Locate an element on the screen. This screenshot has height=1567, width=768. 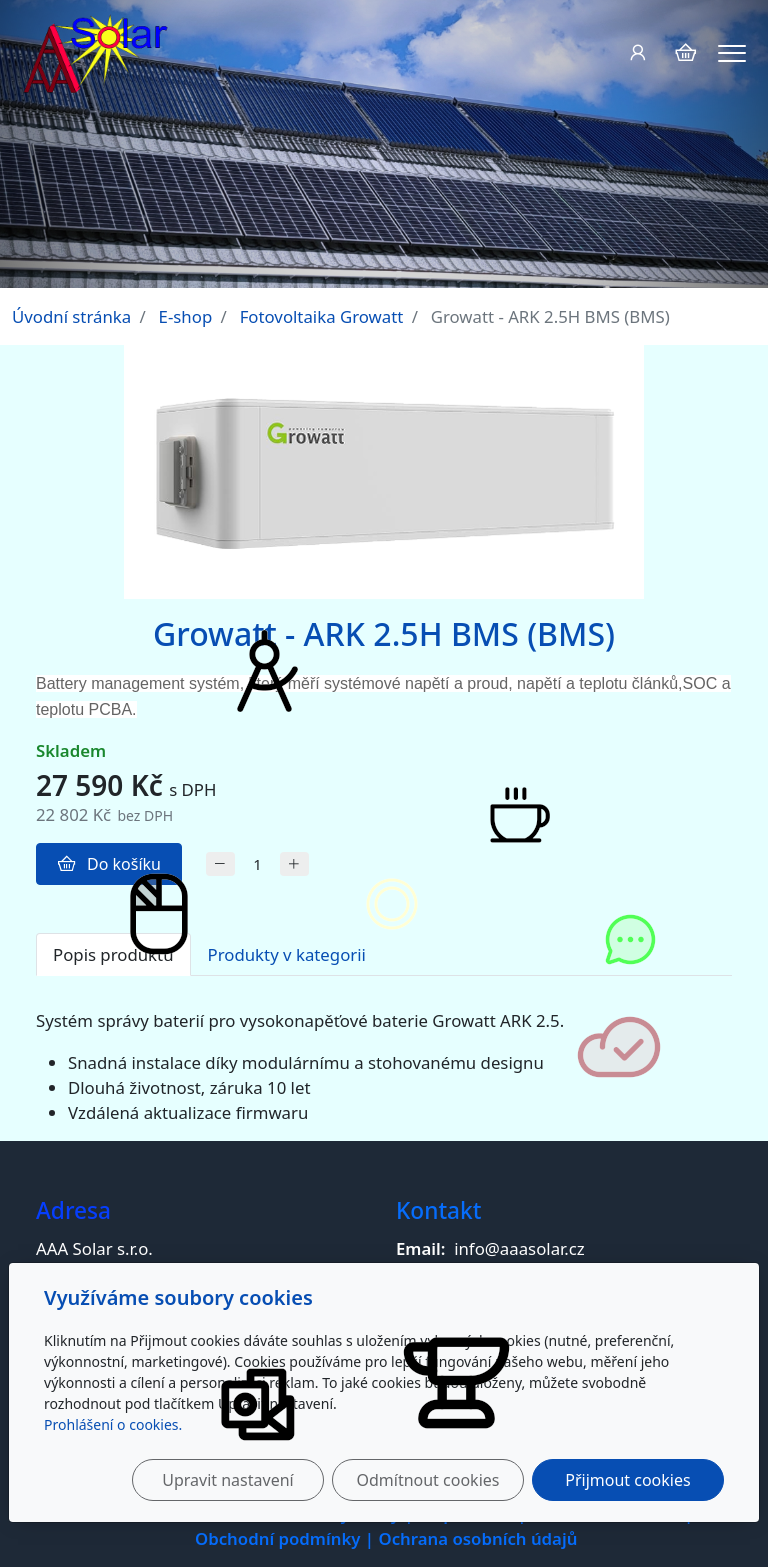
access crafting or forging tools is located at coordinates (456, 1380).